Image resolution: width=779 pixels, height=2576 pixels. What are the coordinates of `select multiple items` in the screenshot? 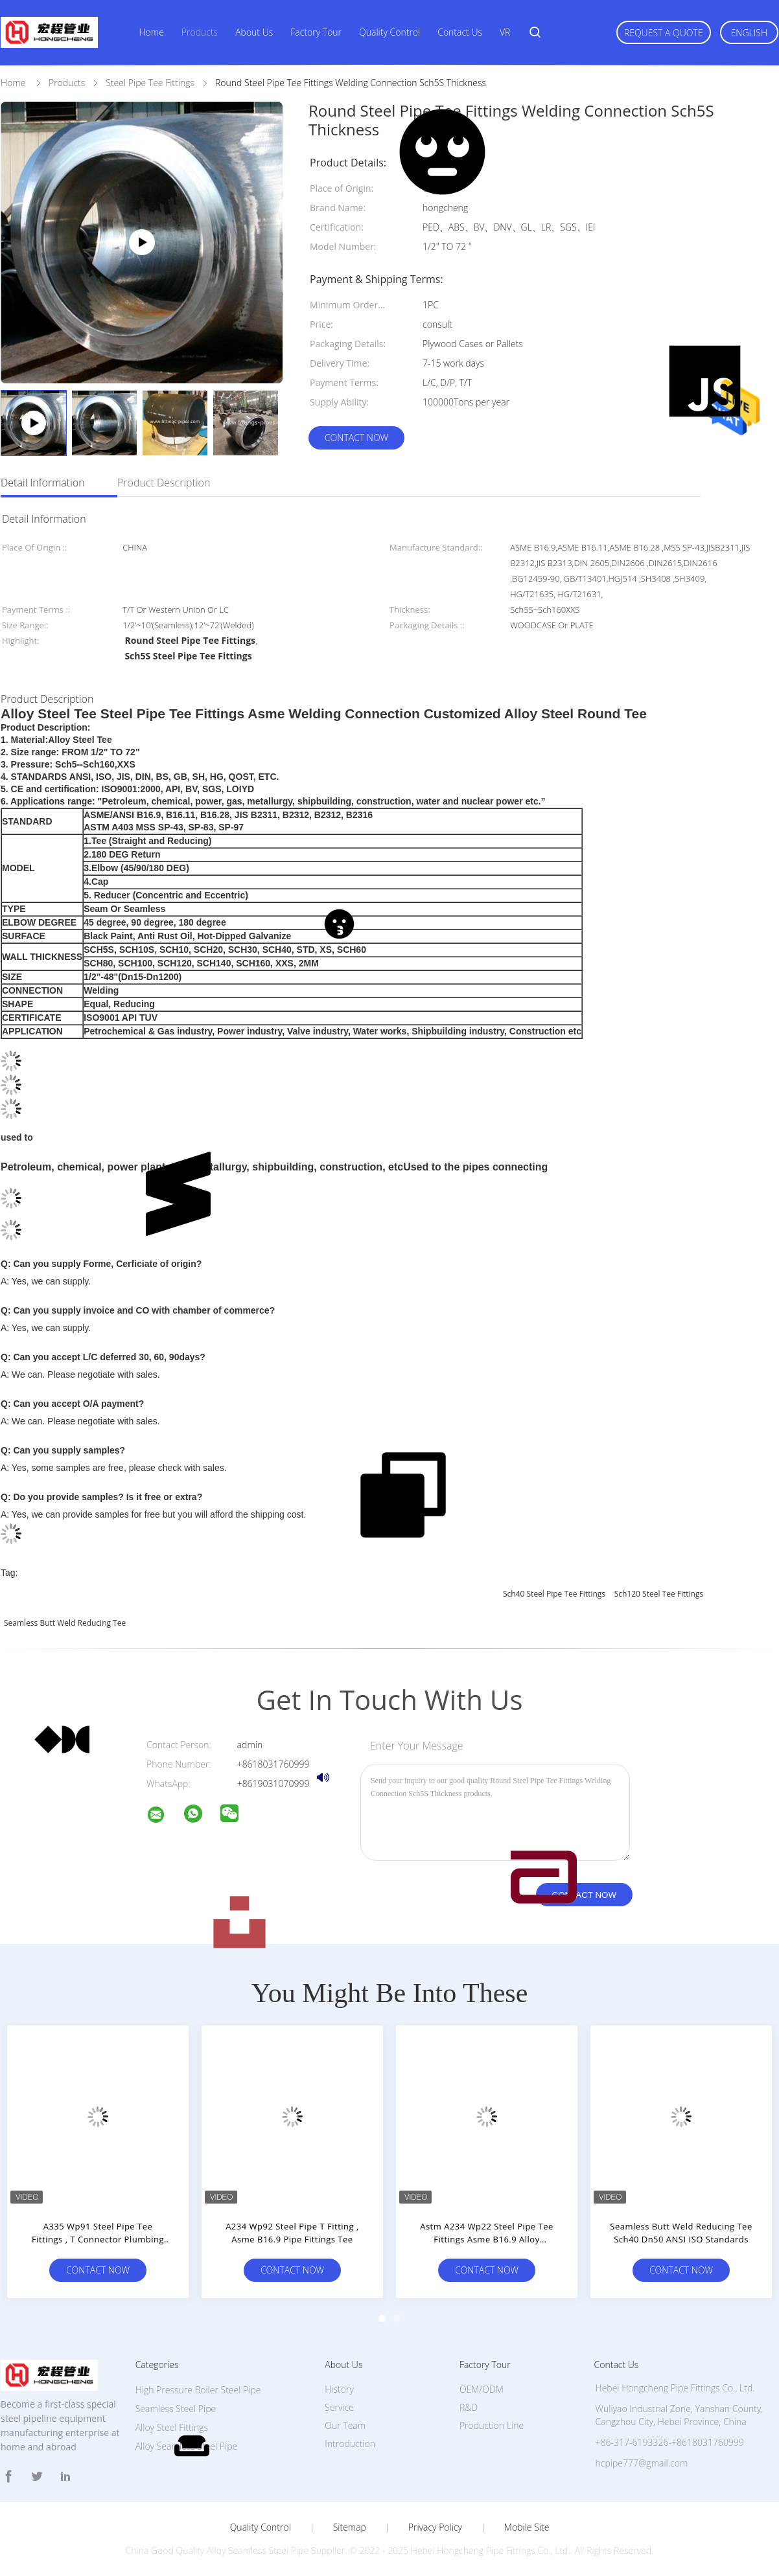 It's located at (403, 1495).